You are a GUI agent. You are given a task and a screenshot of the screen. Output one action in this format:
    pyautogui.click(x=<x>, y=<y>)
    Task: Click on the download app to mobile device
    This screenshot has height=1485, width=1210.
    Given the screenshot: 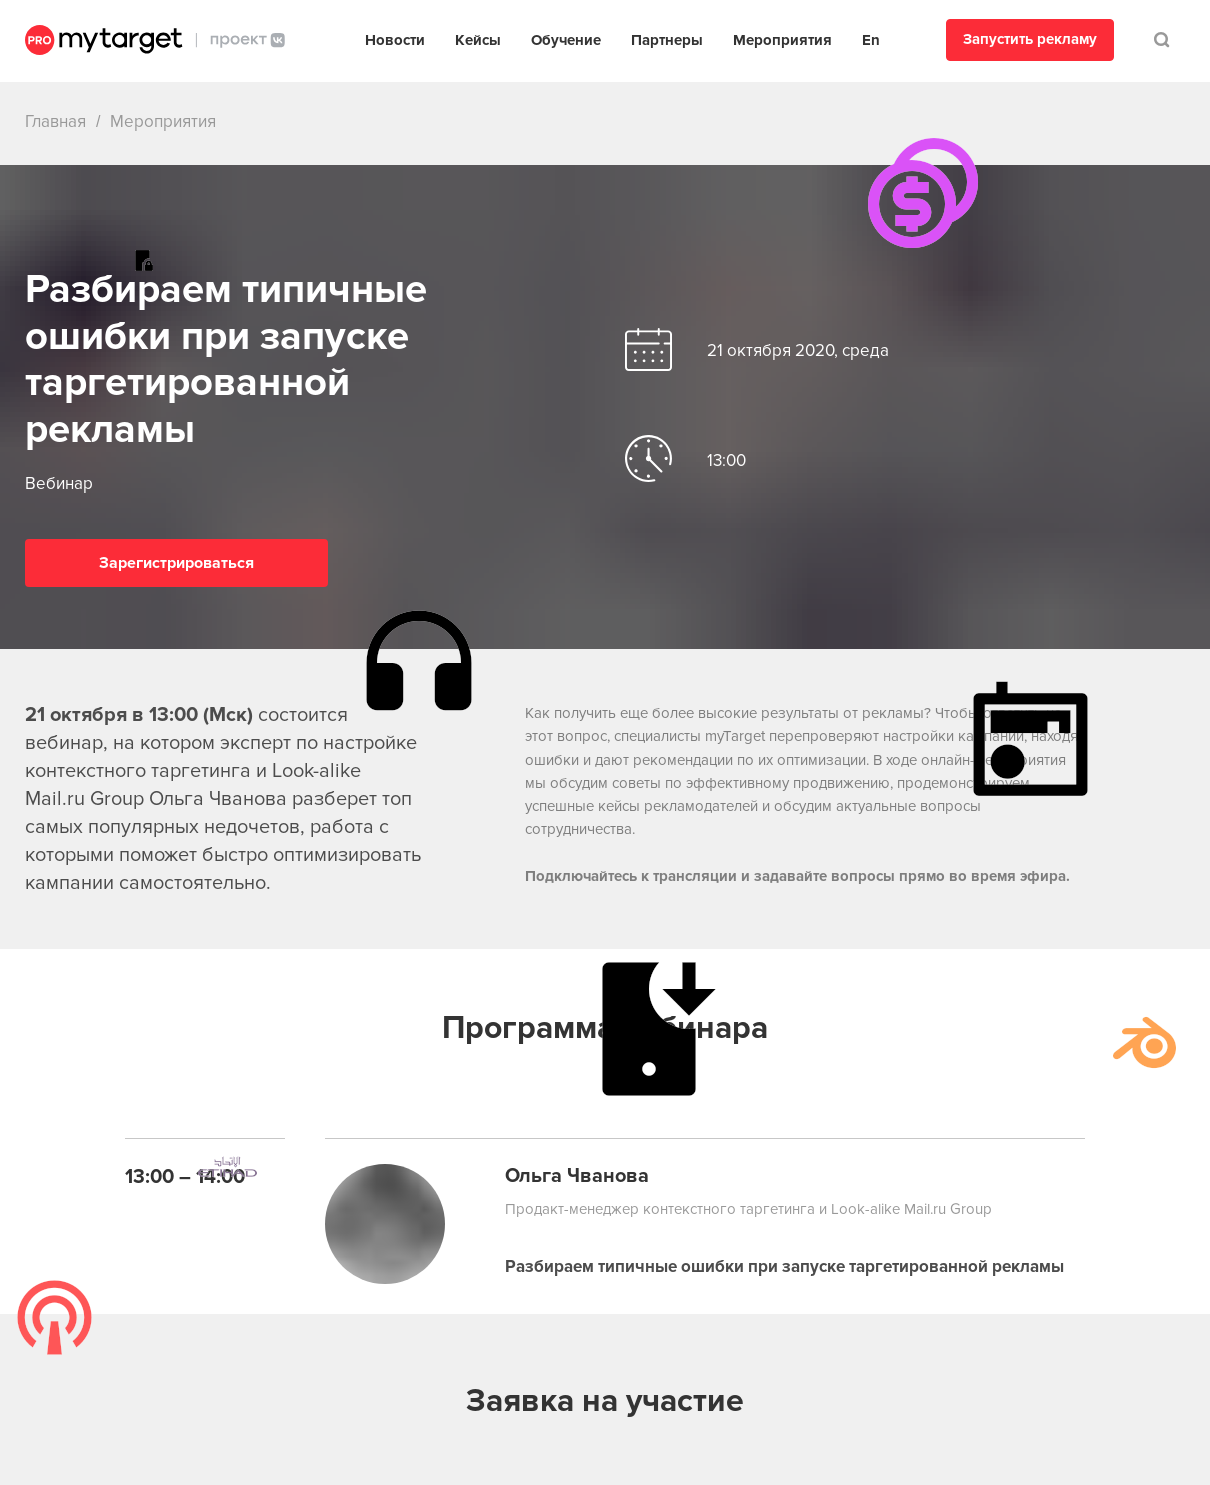 What is the action you would take?
    pyautogui.click(x=649, y=1029)
    